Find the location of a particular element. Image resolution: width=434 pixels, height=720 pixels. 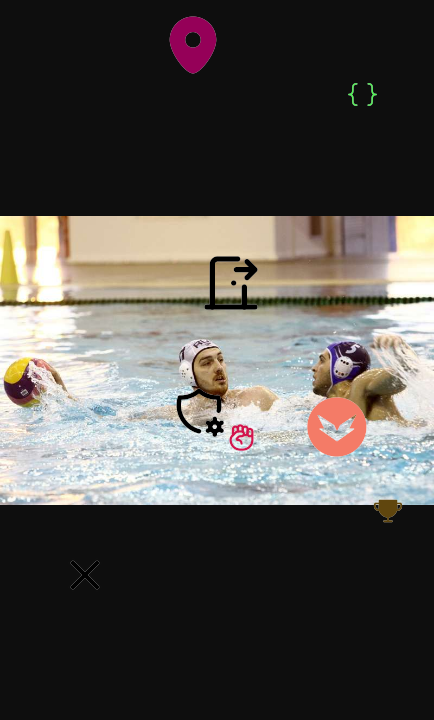

view or share your current location is located at coordinates (193, 45).